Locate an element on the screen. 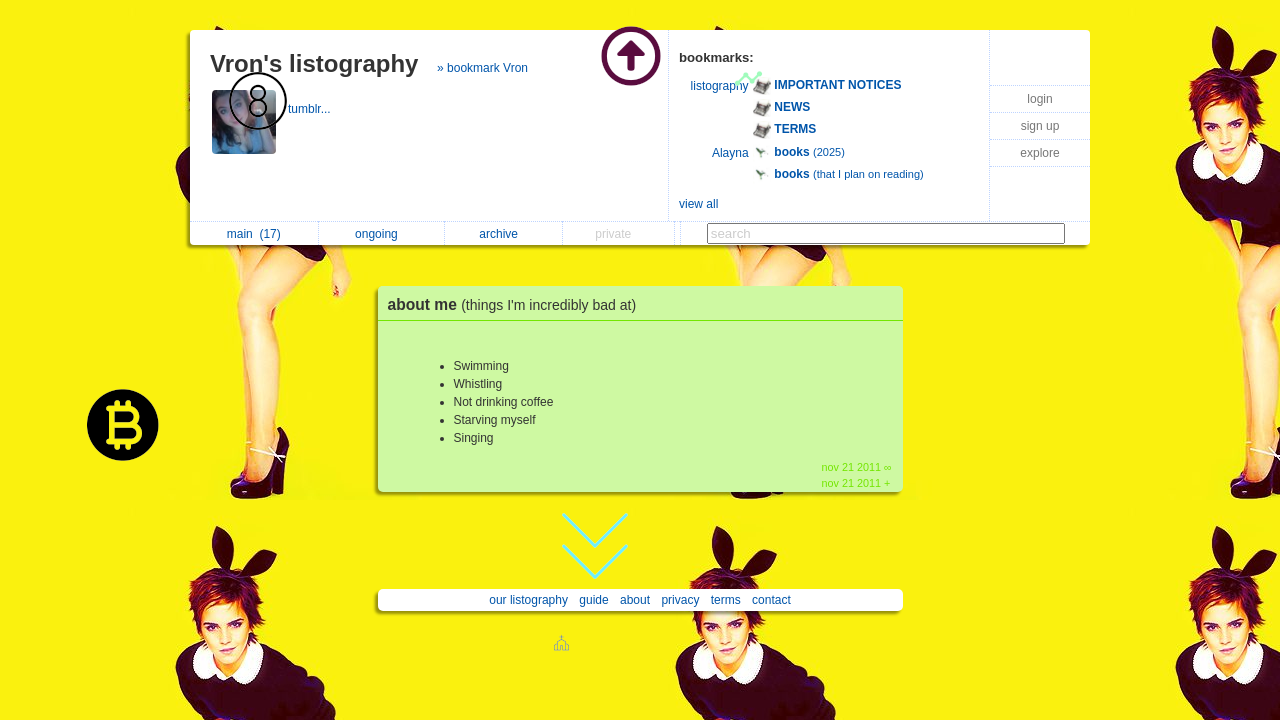  scroll to top of page is located at coordinates (631, 56).